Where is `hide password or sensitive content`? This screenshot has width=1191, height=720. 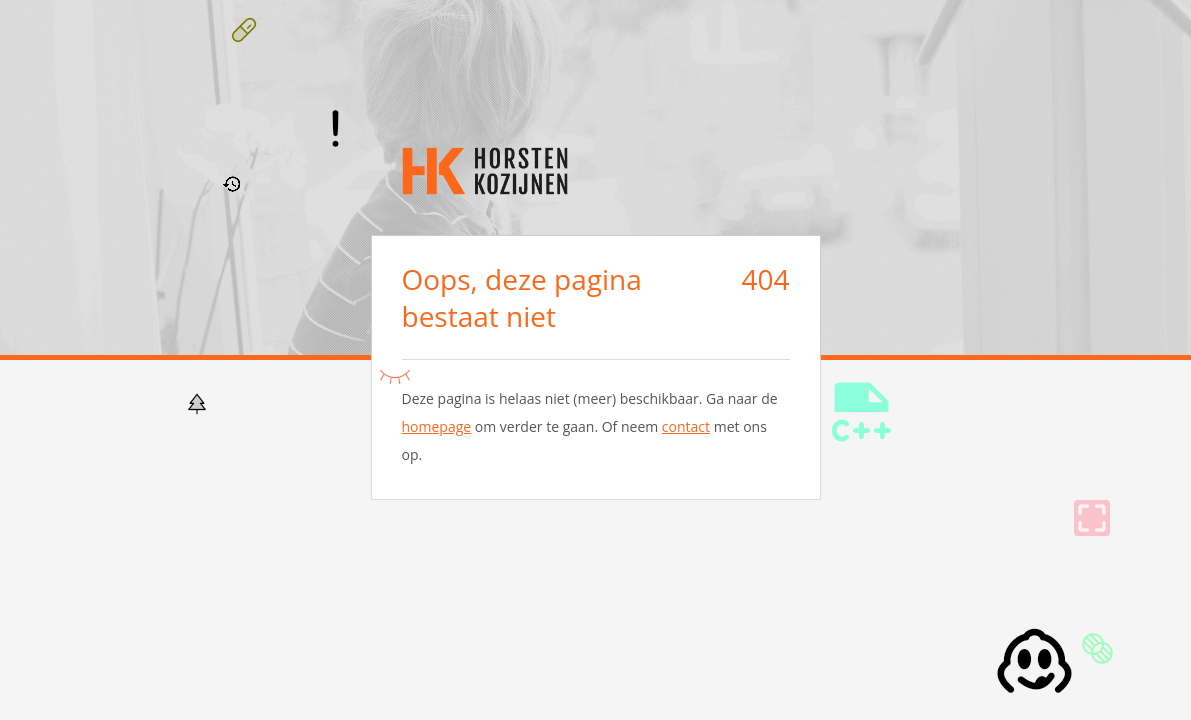
hide password or sensitive content is located at coordinates (395, 374).